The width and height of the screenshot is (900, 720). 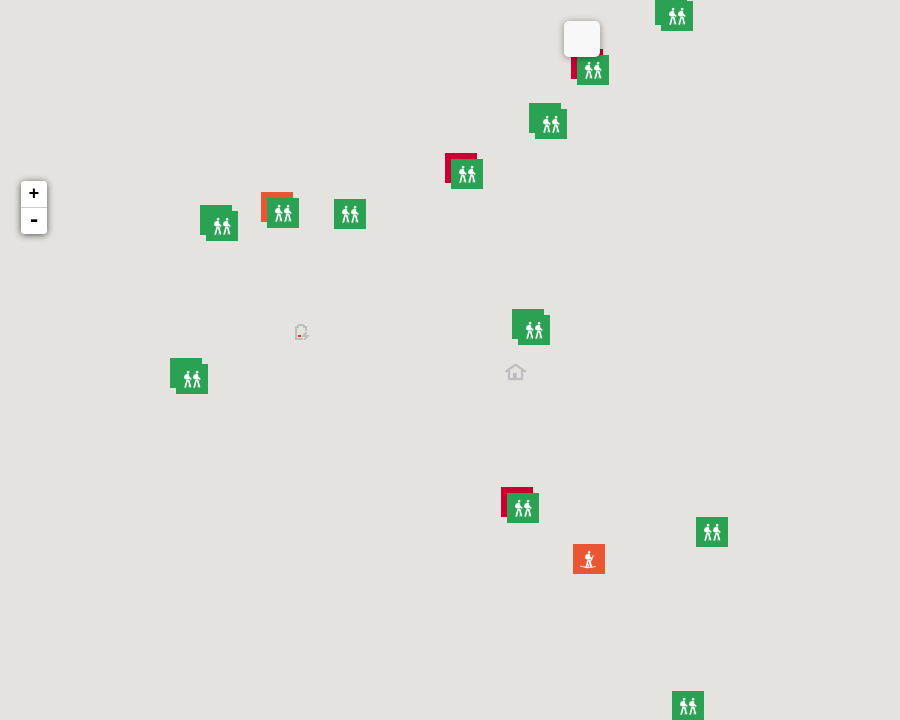 I want to click on navigate to home screen, so click(x=515, y=372).